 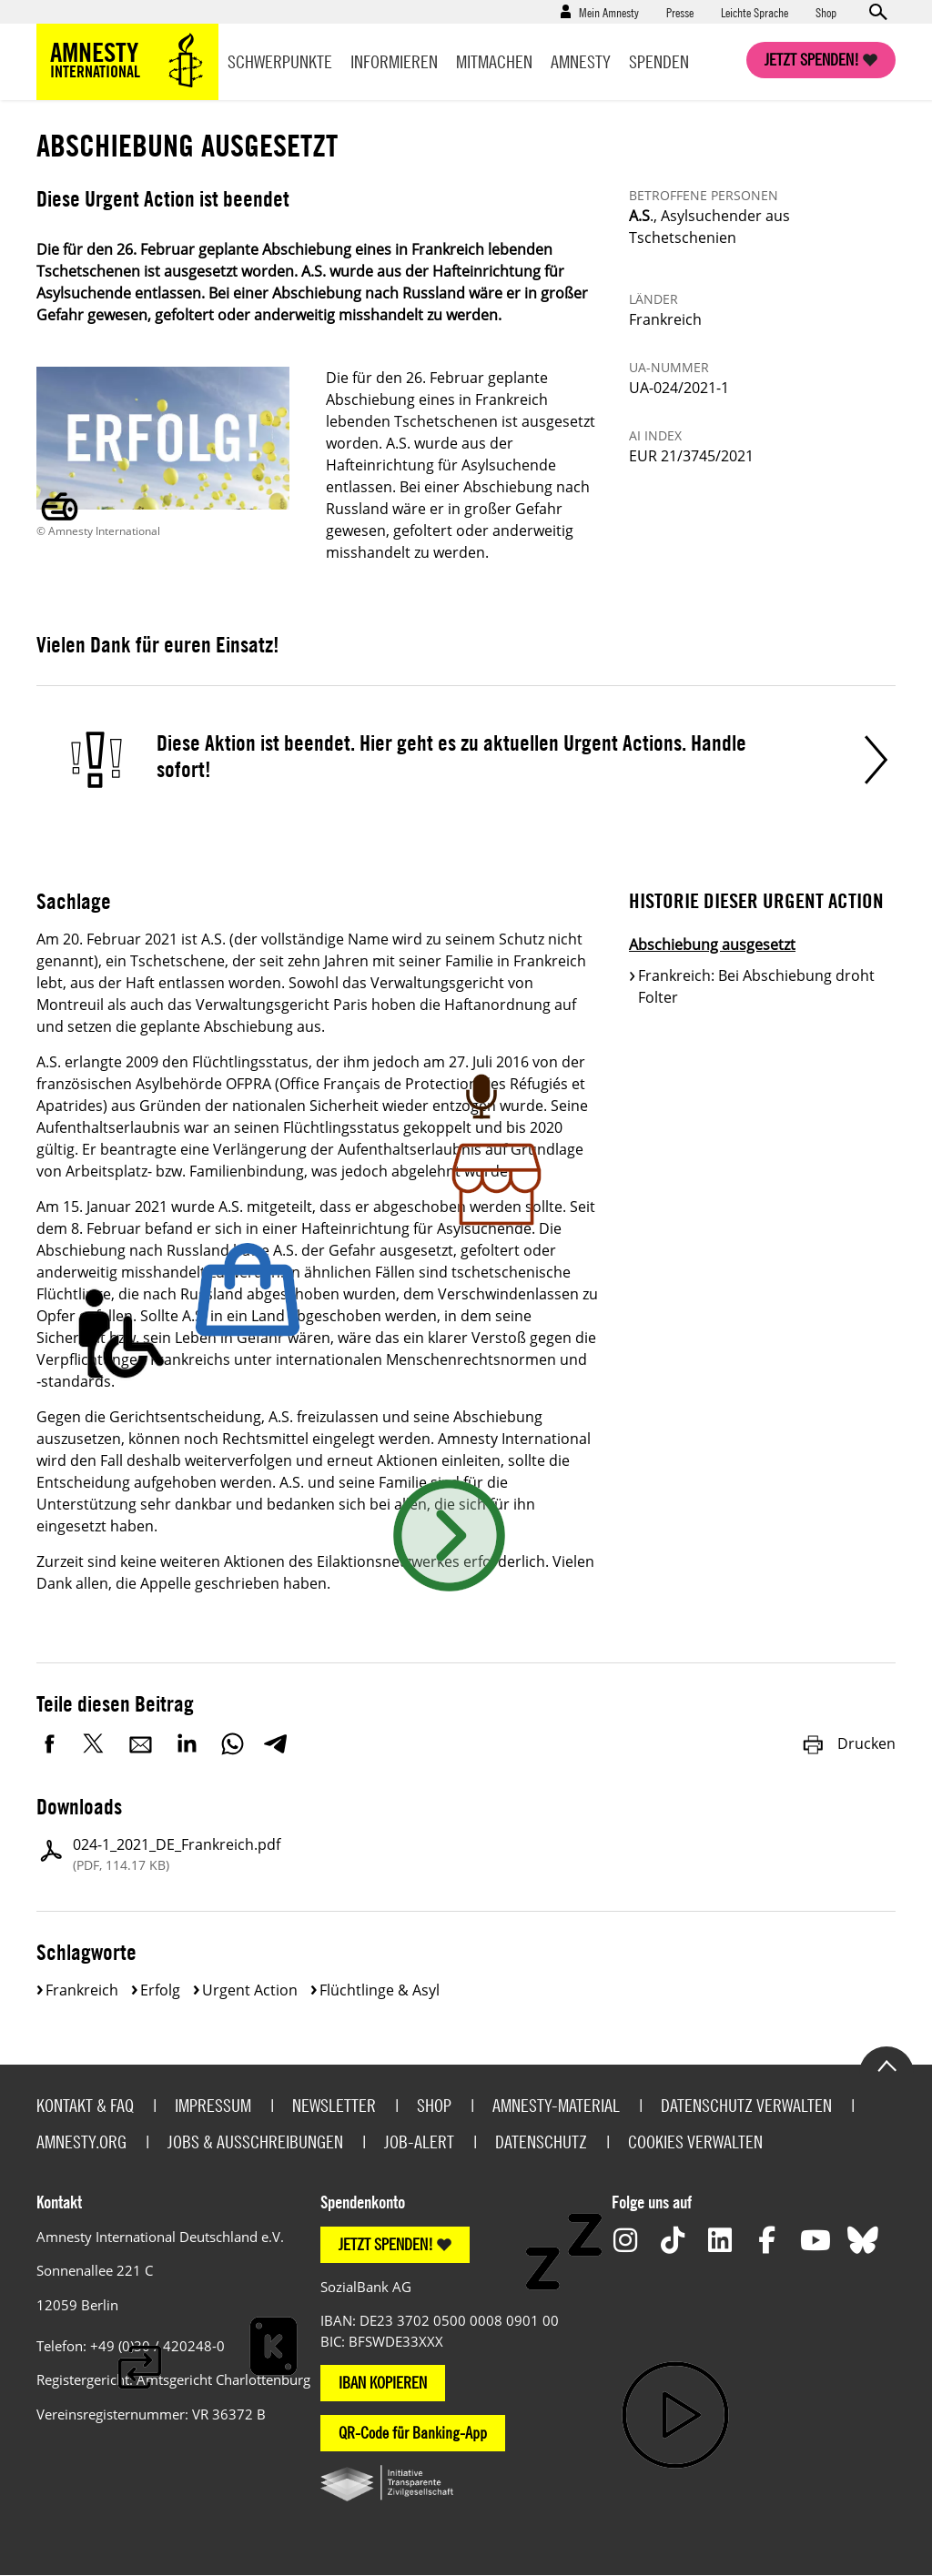 I want to click on king playing card in a card game app, so click(x=273, y=2346).